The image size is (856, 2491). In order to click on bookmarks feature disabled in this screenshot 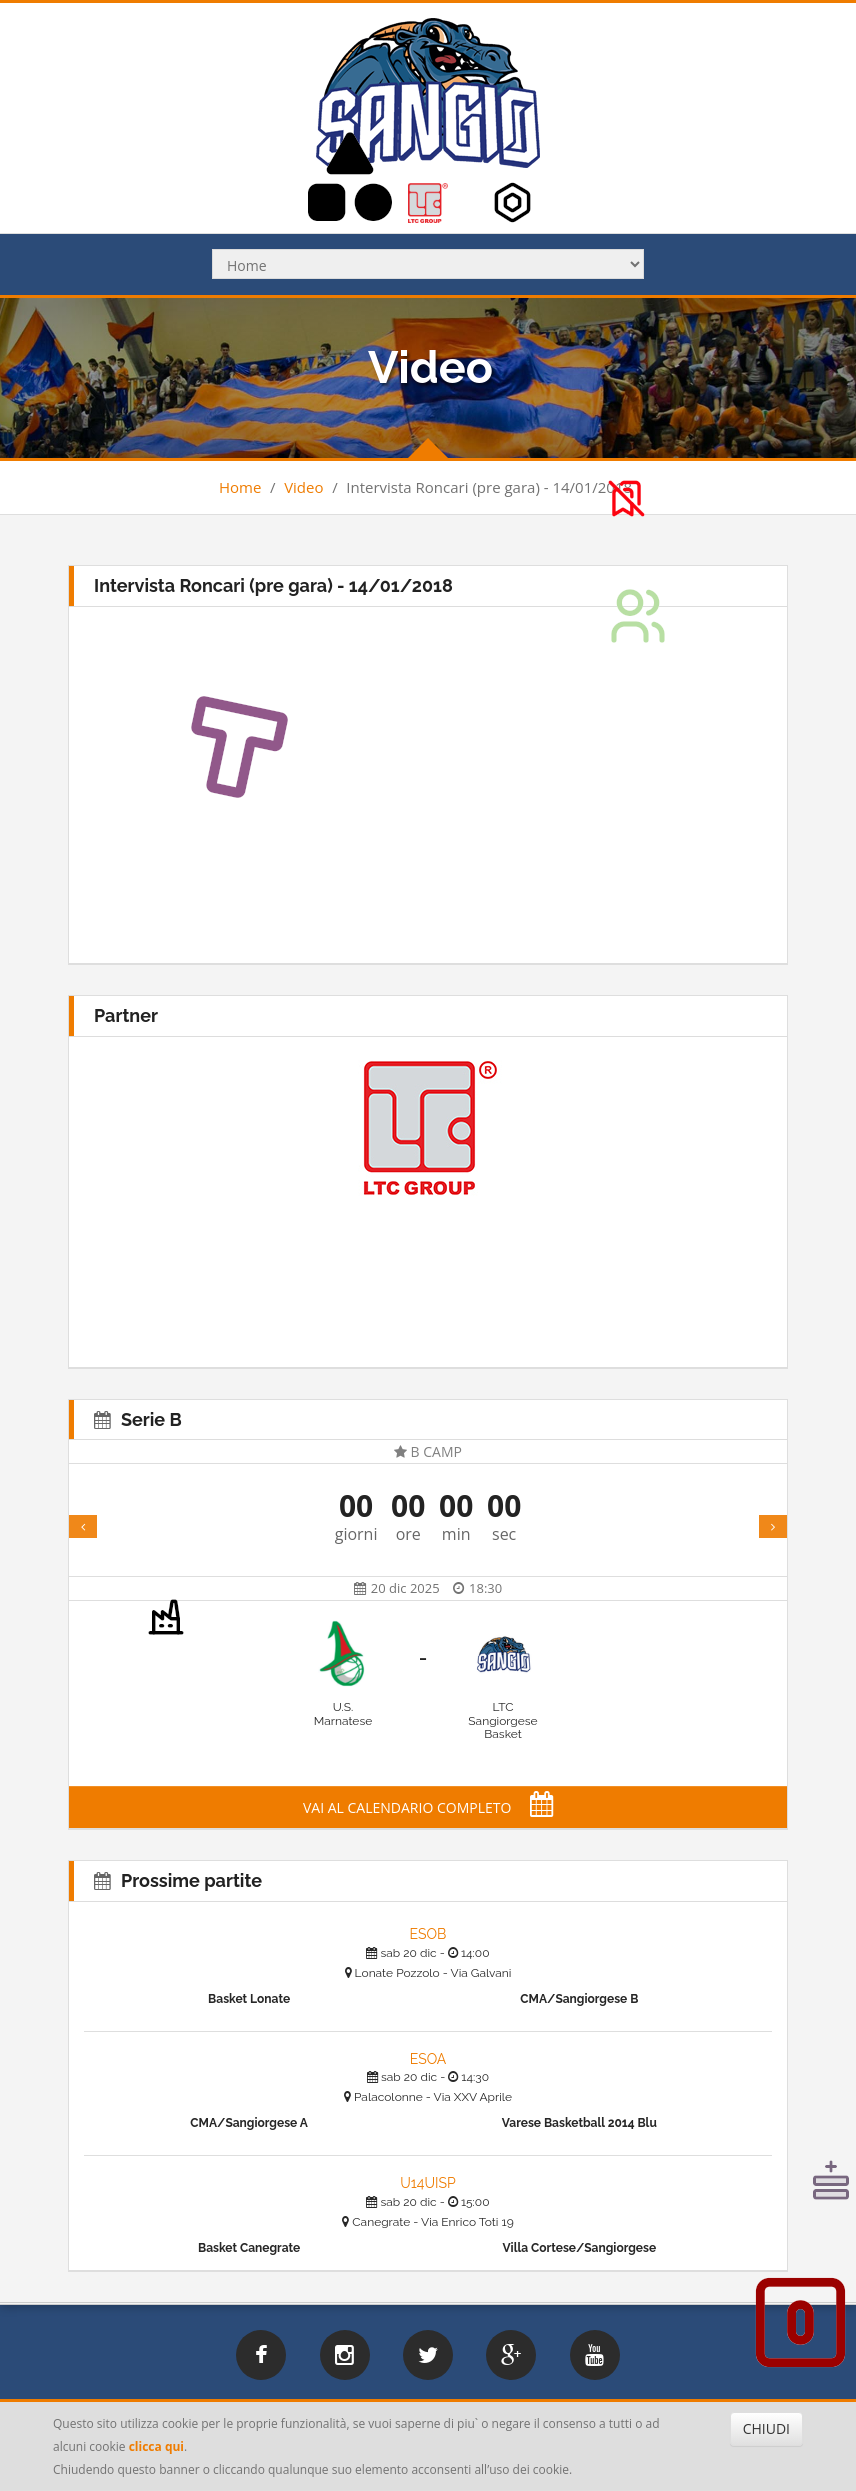, I will do `click(626, 498)`.